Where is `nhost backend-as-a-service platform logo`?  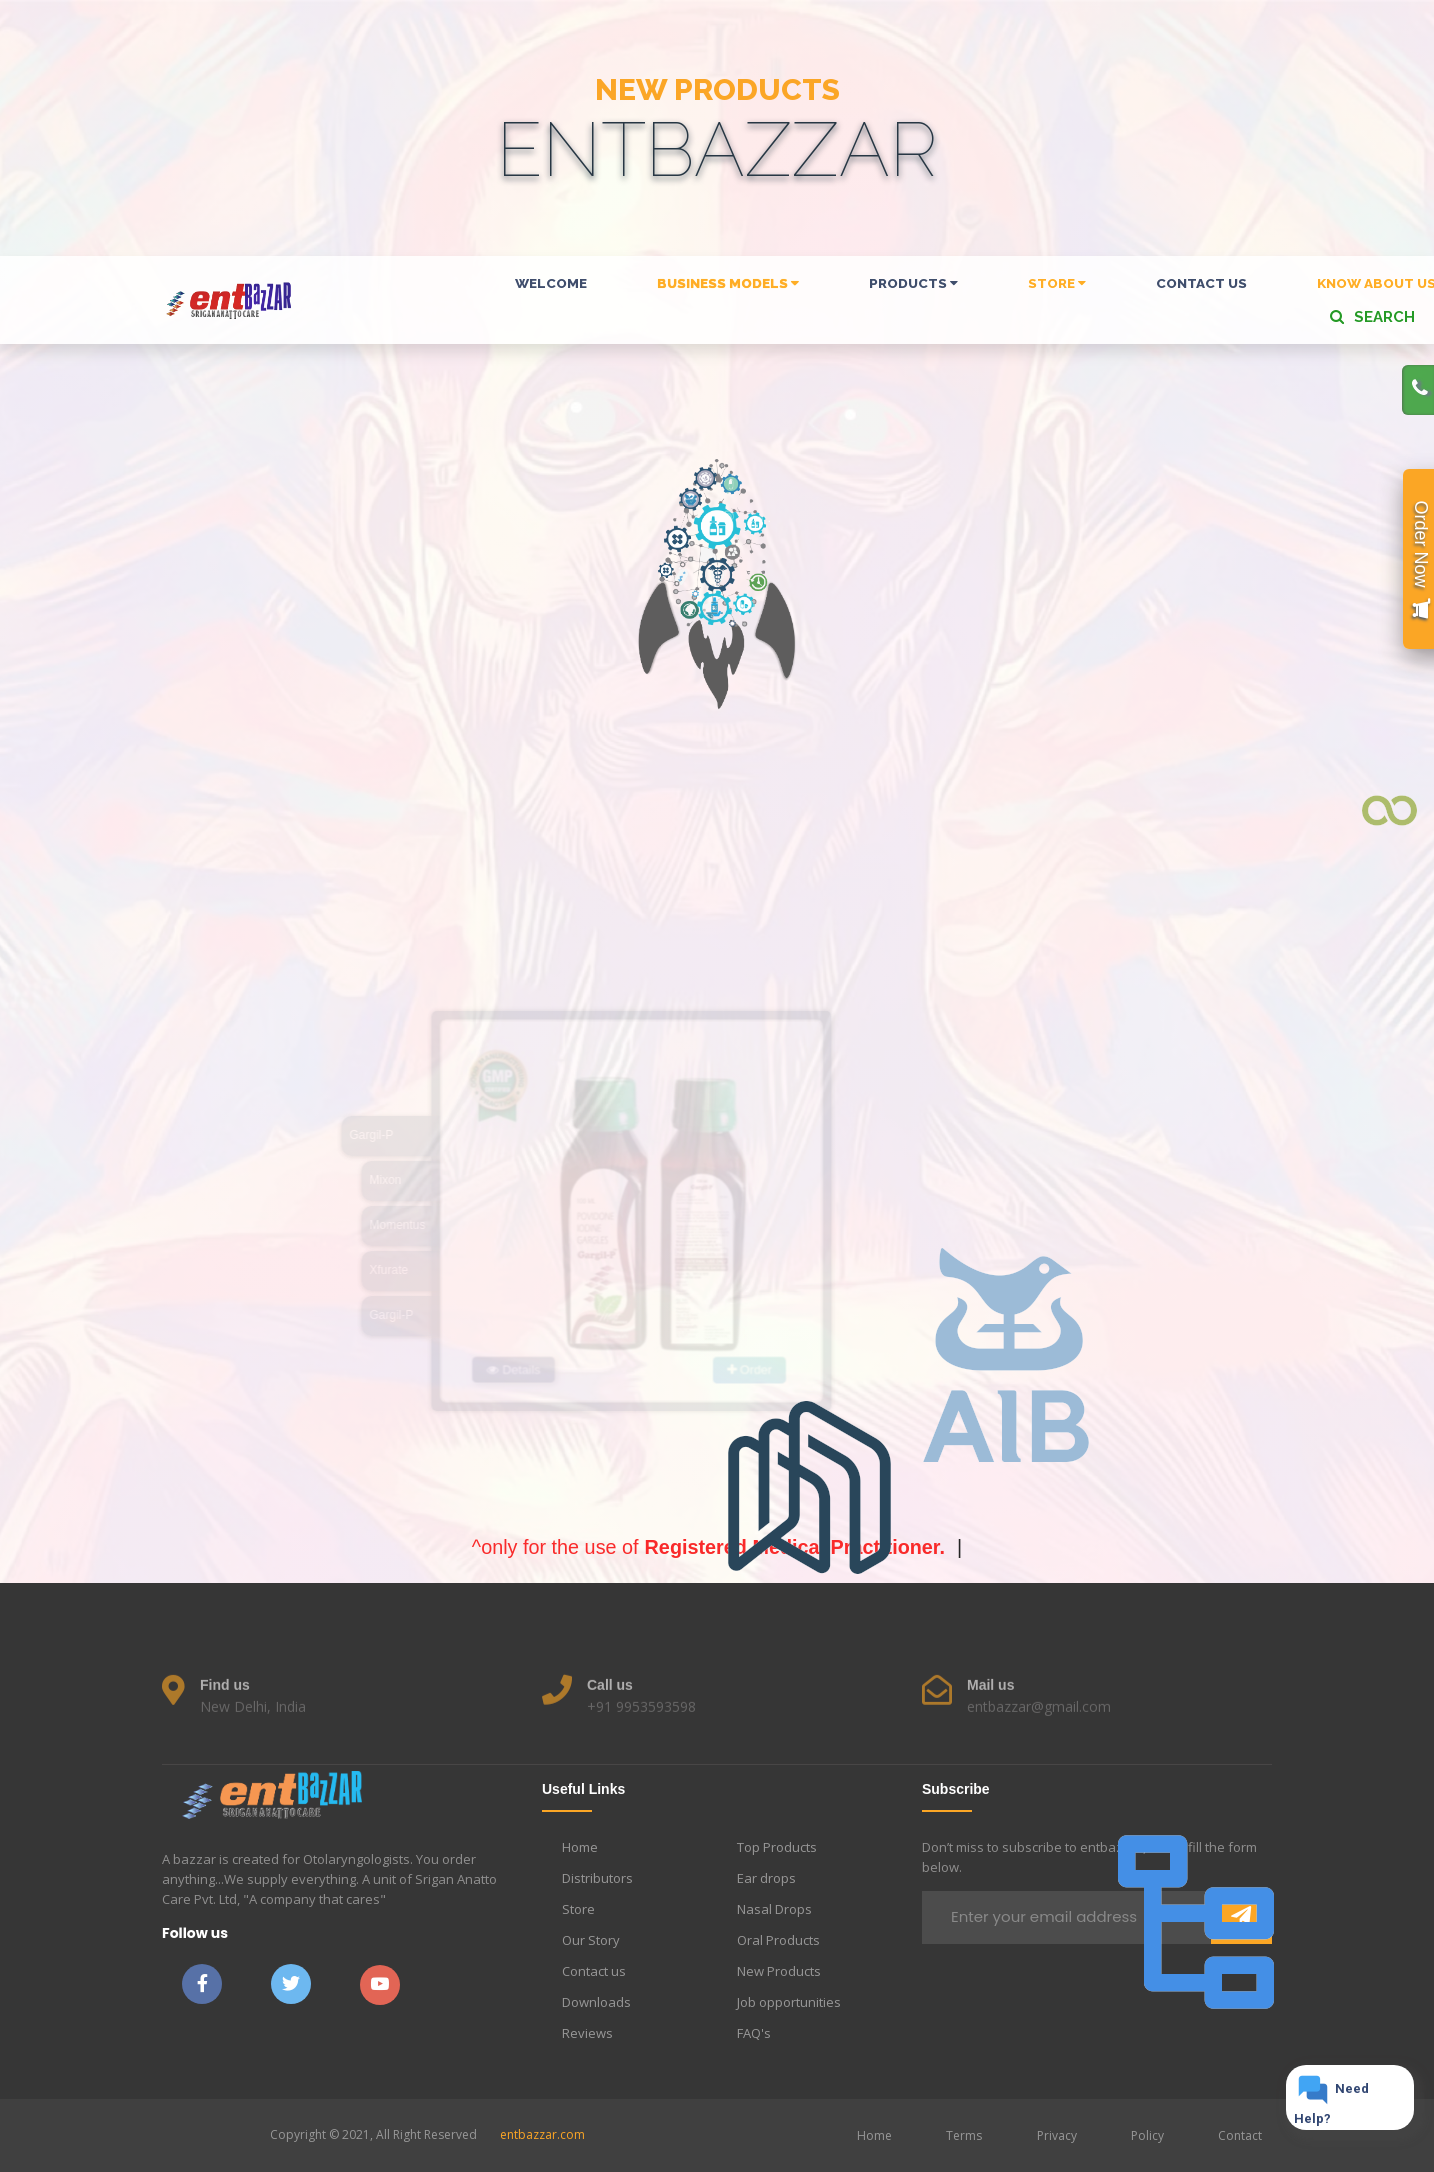 nhost backend-as-a-service platform logo is located at coordinates (809, 1487).